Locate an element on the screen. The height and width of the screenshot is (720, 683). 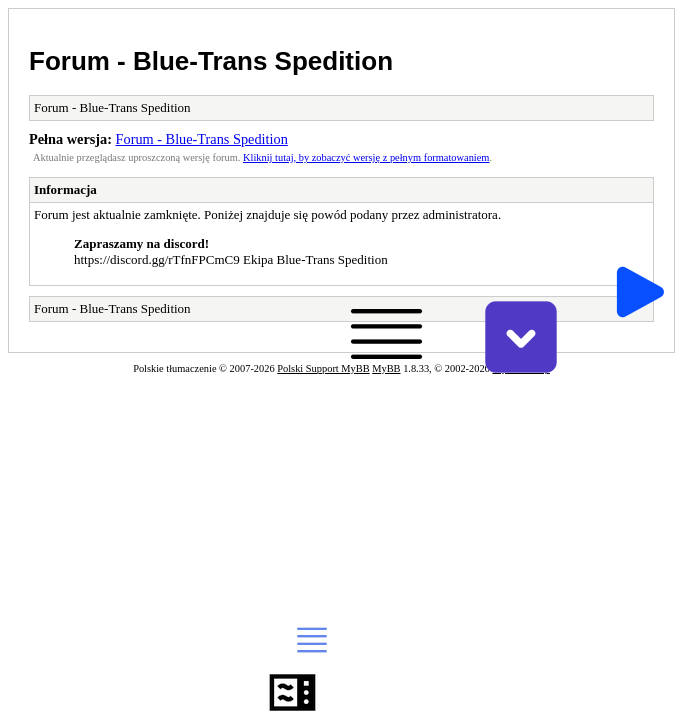
expand dropdown menu or content is located at coordinates (521, 337).